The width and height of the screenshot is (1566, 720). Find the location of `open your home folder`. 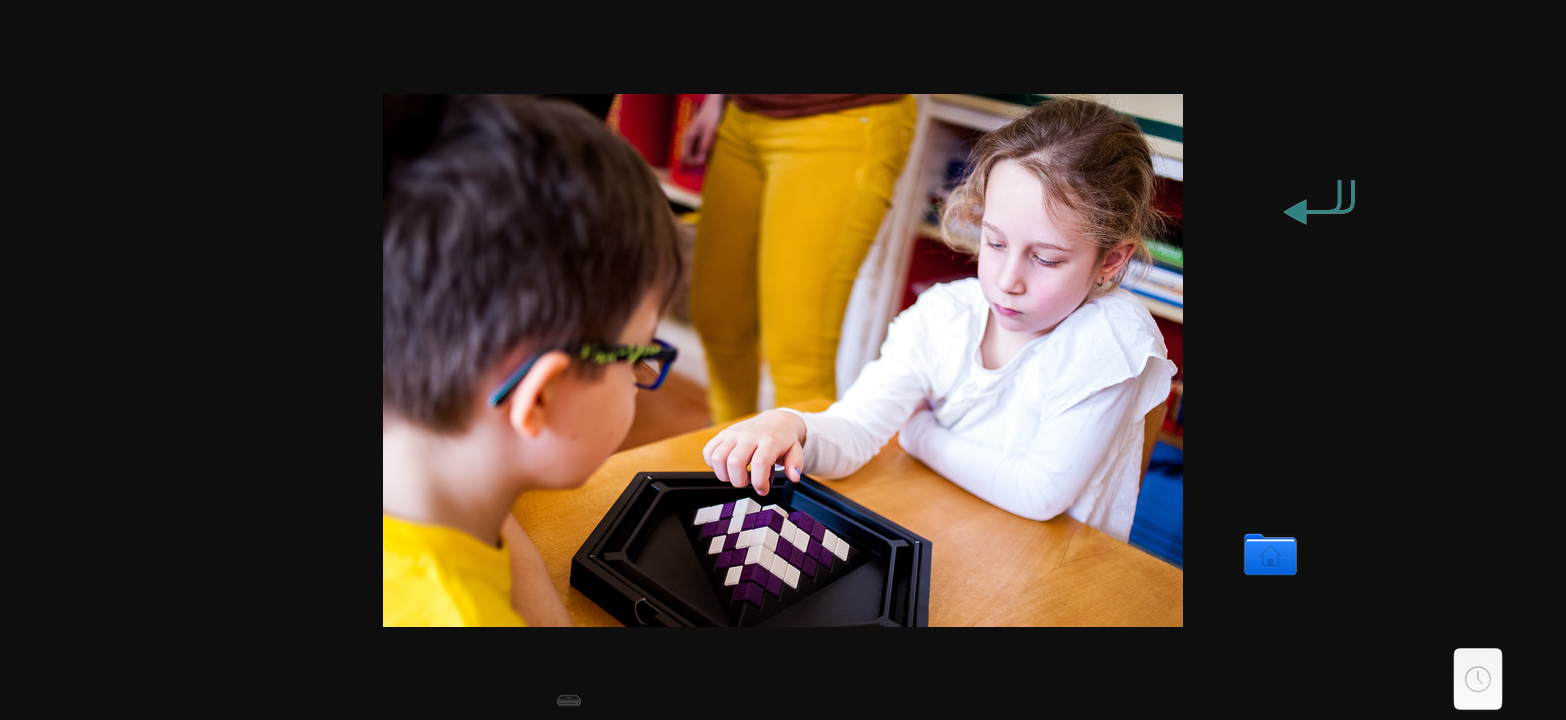

open your home folder is located at coordinates (1270, 554).